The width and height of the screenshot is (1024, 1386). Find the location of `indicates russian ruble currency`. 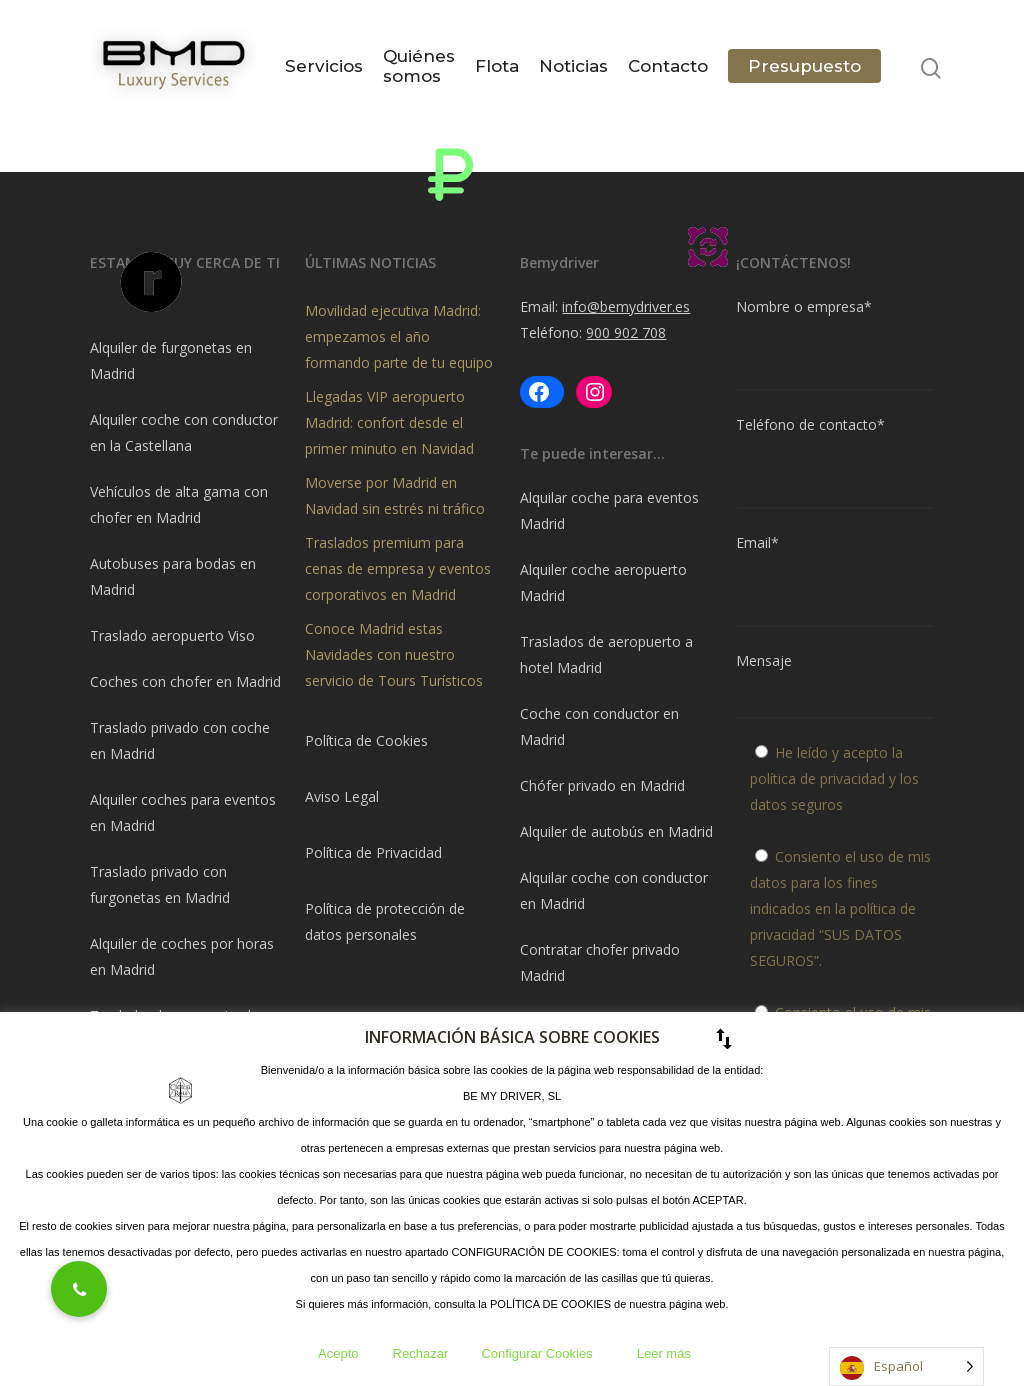

indicates russian ruble currency is located at coordinates (452, 174).